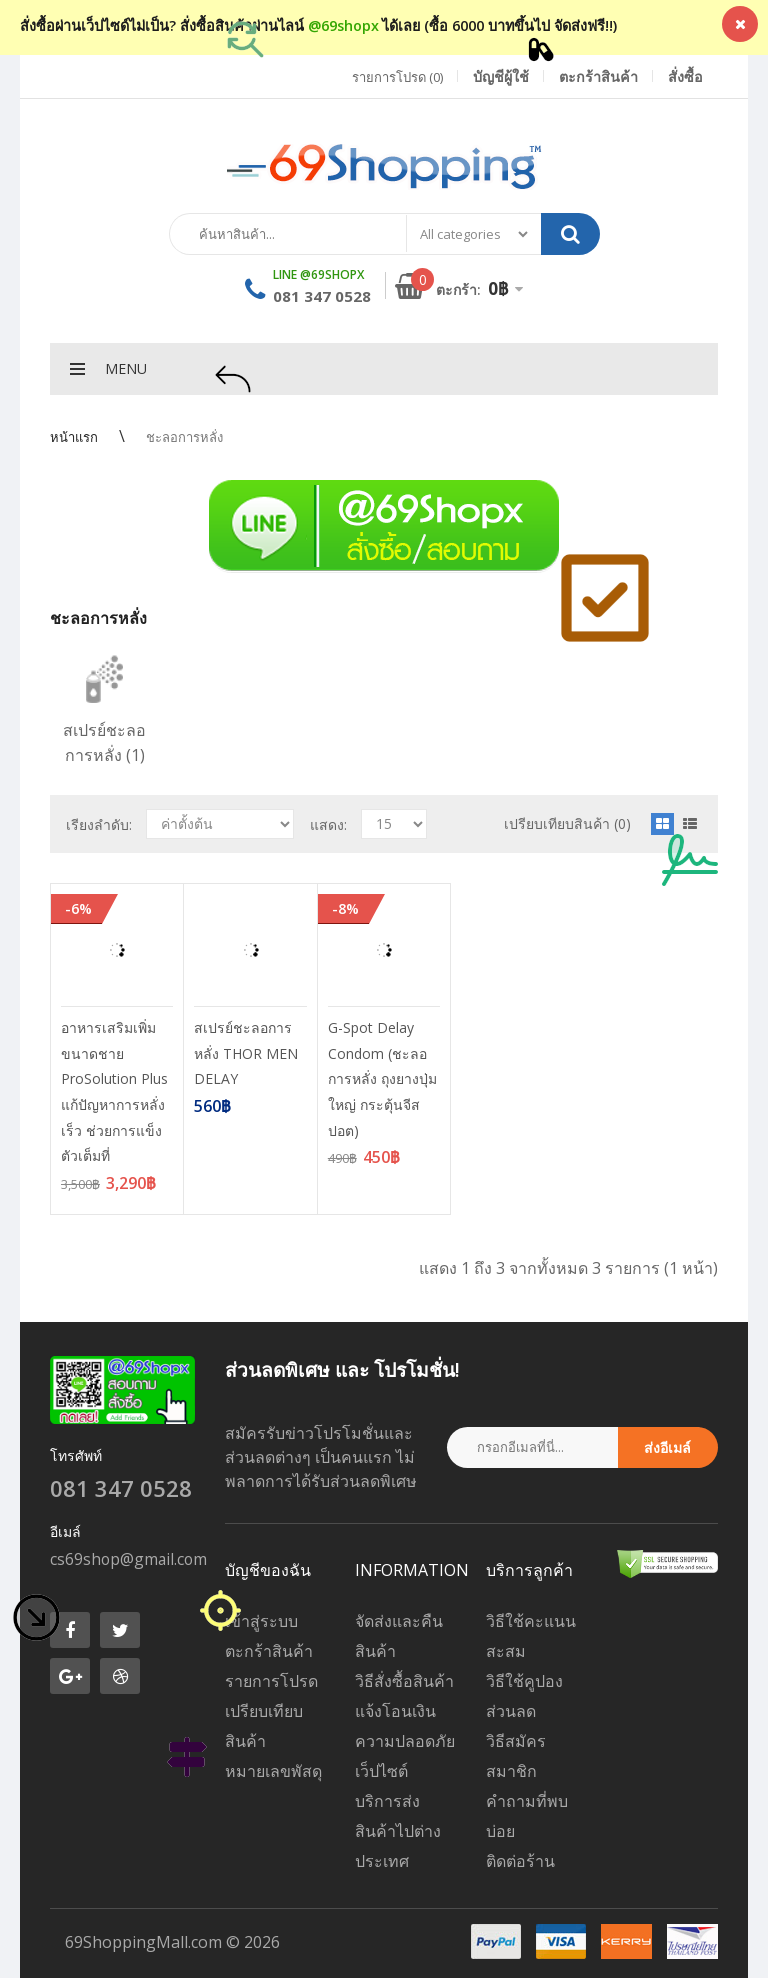 Image resolution: width=768 pixels, height=1978 pixels. Describe the element at coordinates (540, 49) in the screenshot. I see `access medication or pharmacy features` at that location.